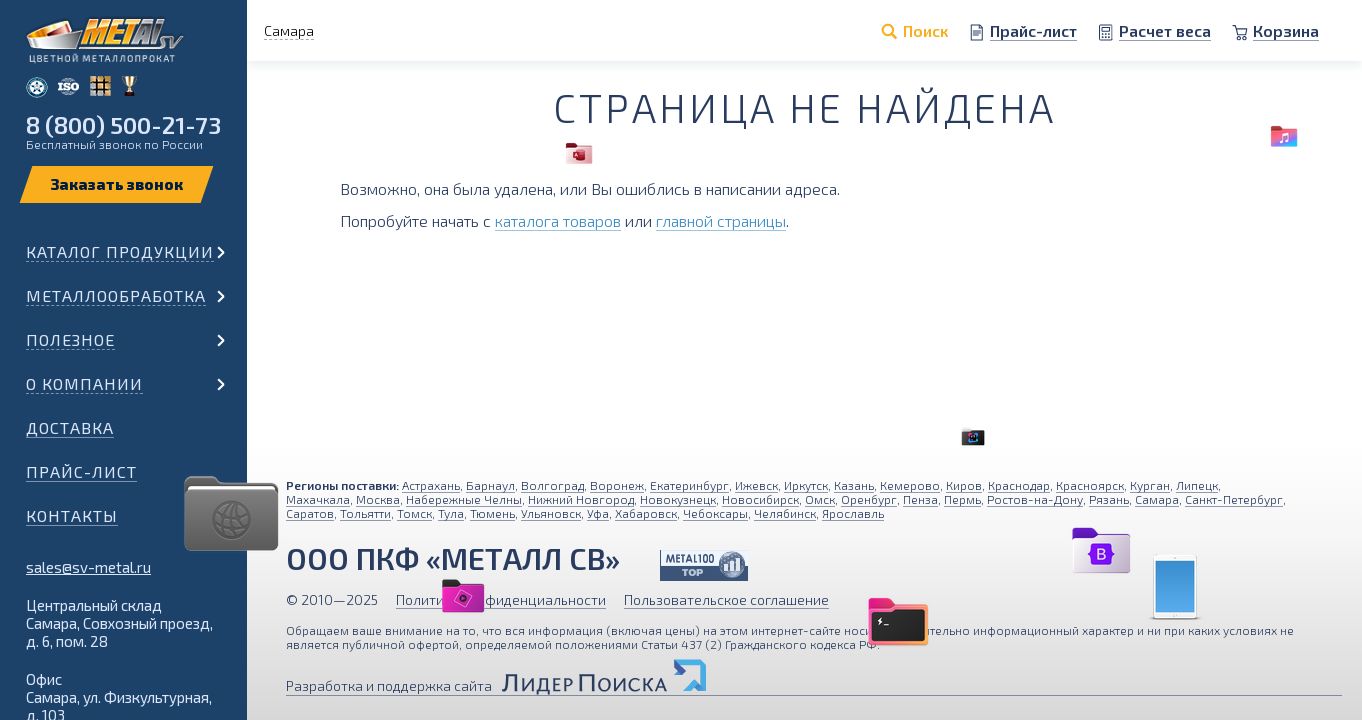 The image size is (1362, 720). What do you see at coordinates (898, 623) in the screenshot?
I see `open hyper terminal project folder` at bounding box center [898, 623].